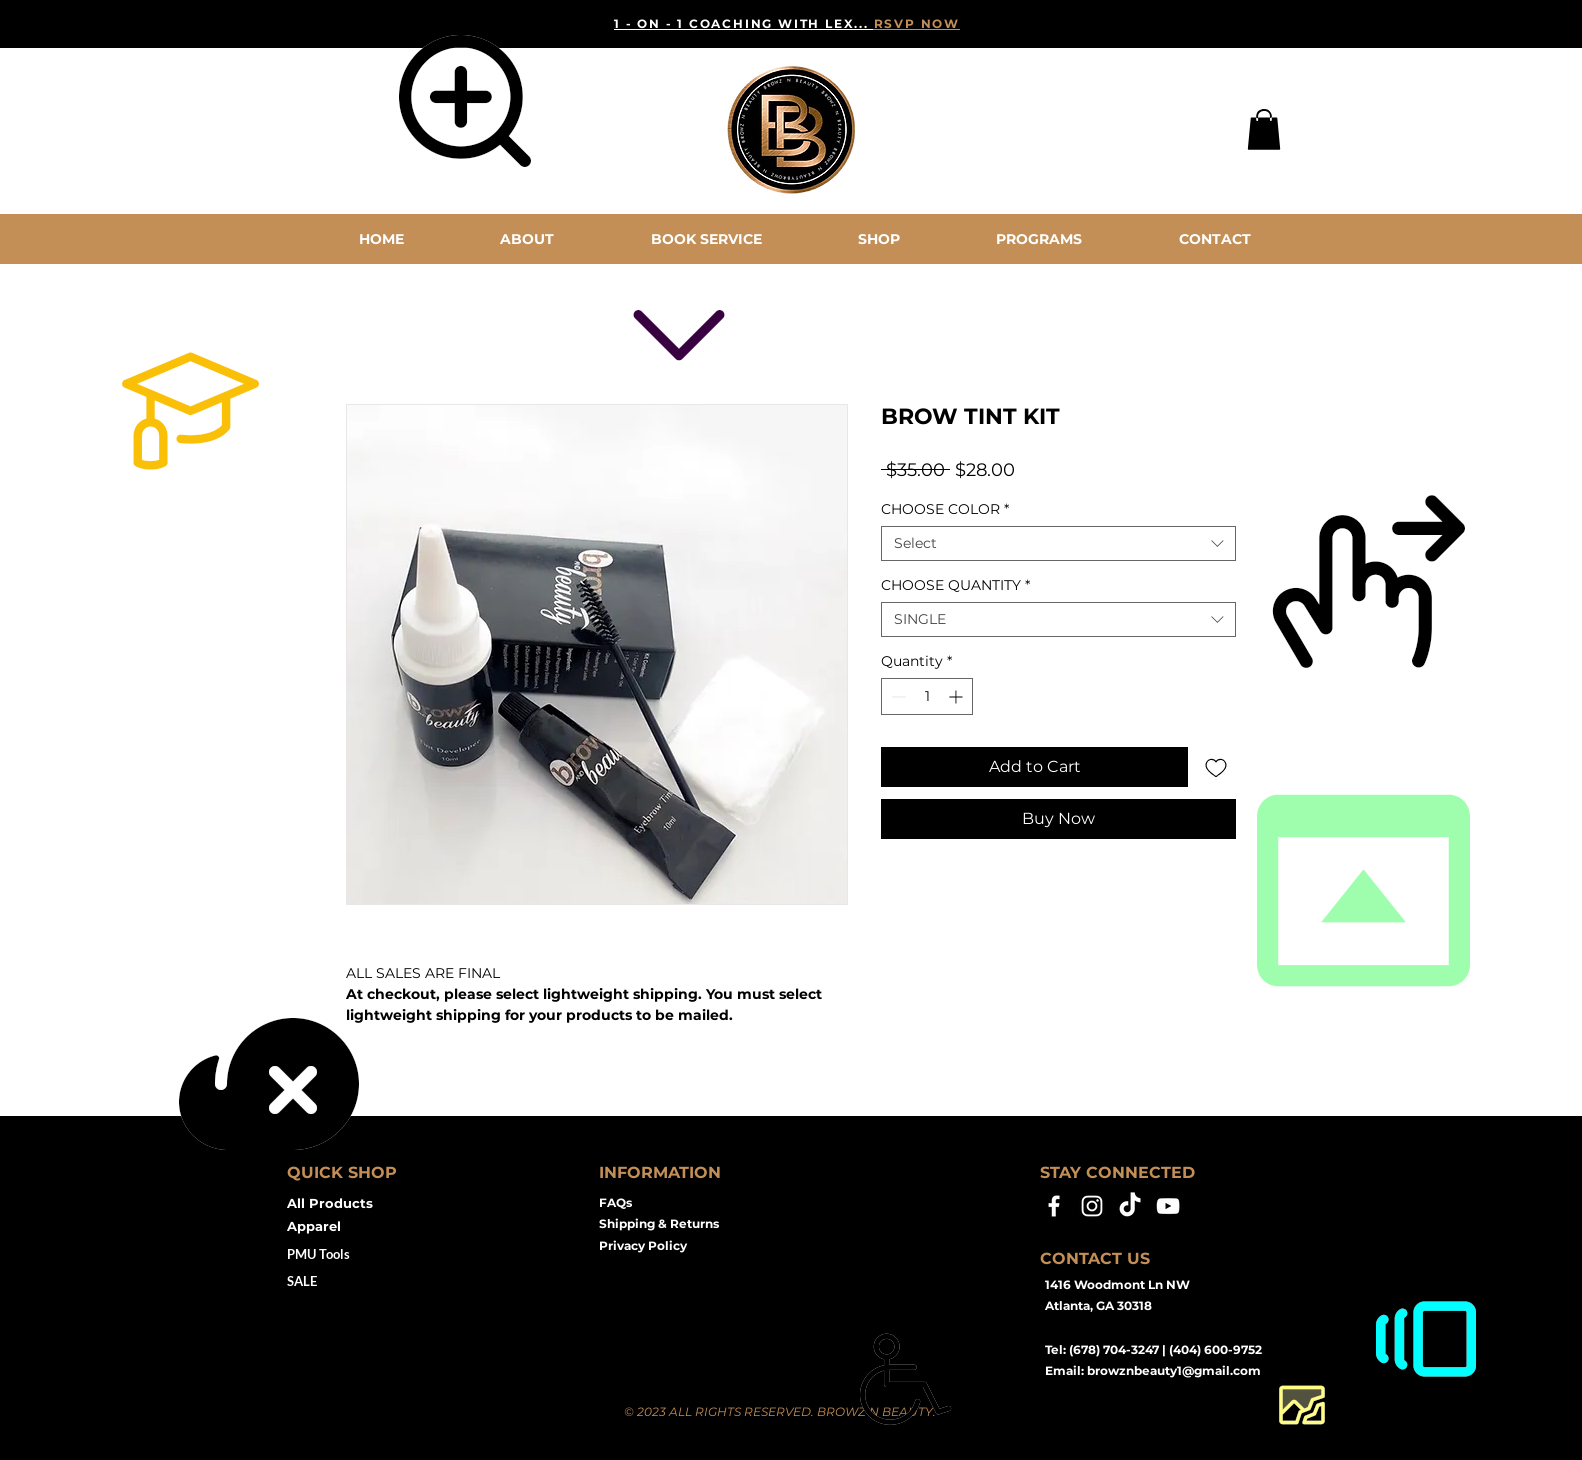  I want to click on view version history, so click(1426, 1339).